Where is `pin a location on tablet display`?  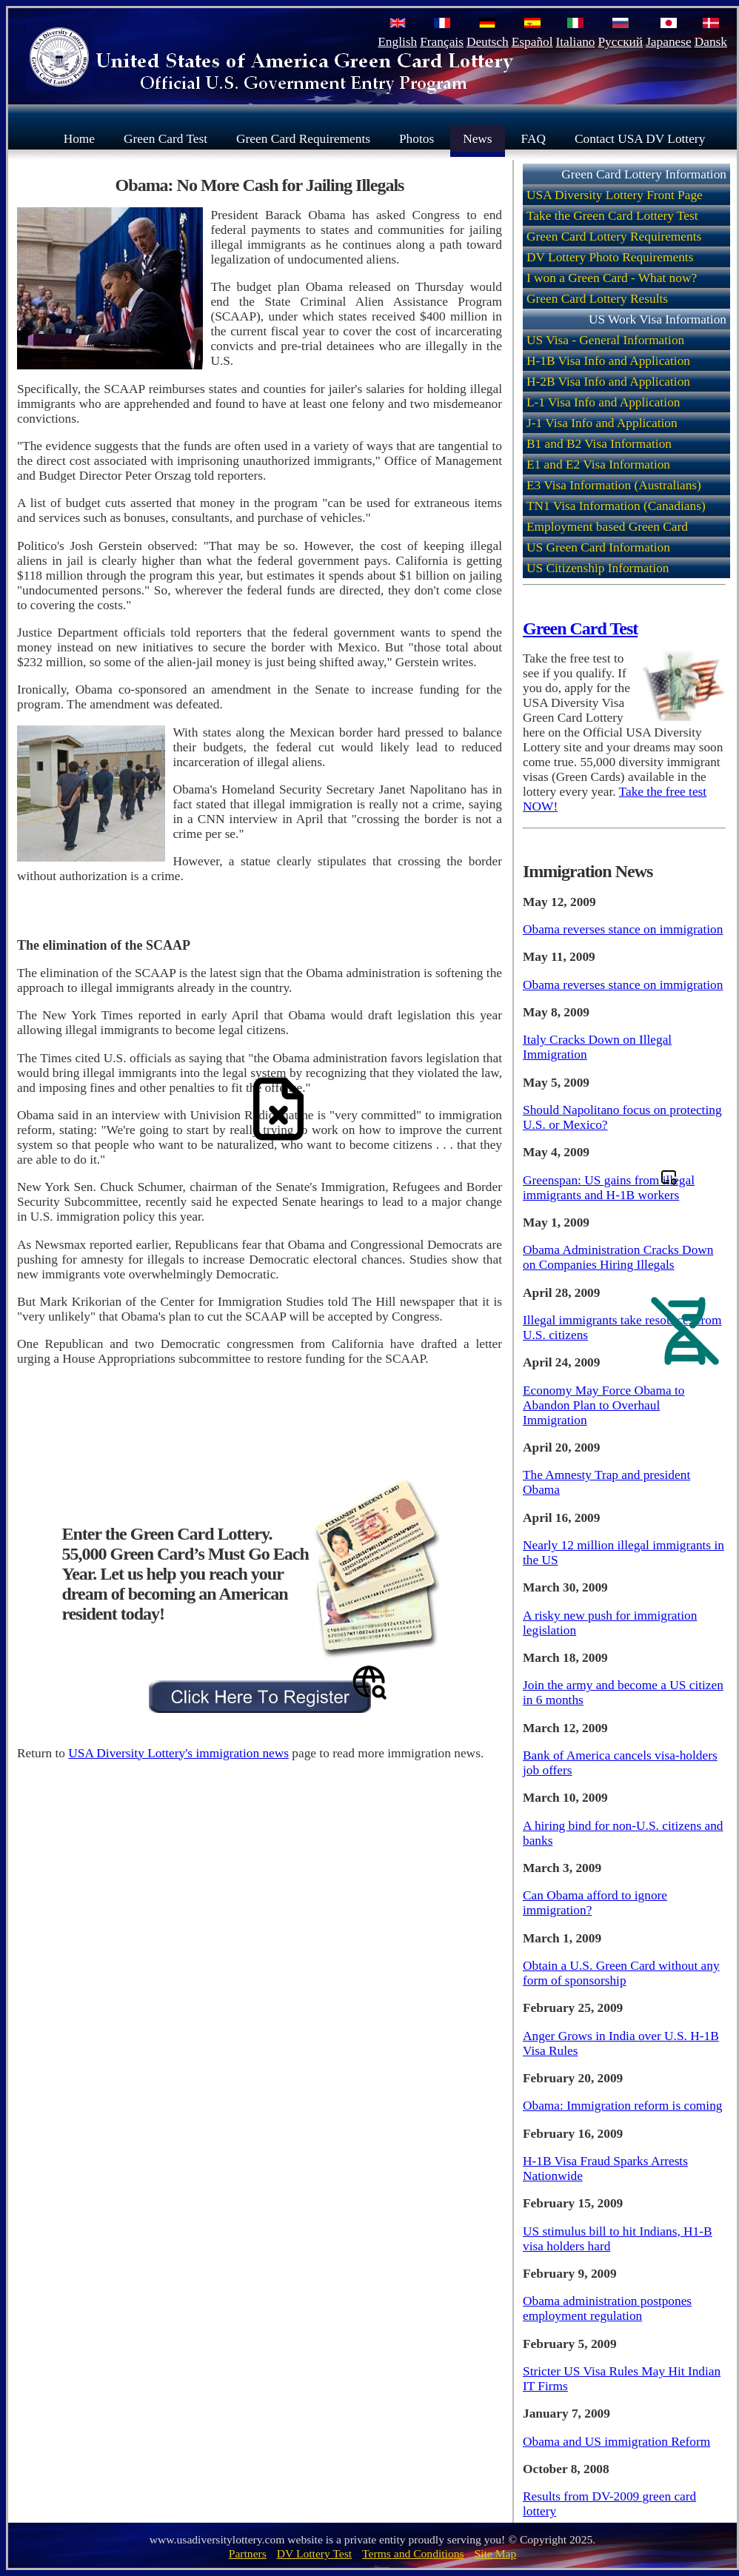 pin a location on tablet display is located at coordinates (669, 1177).